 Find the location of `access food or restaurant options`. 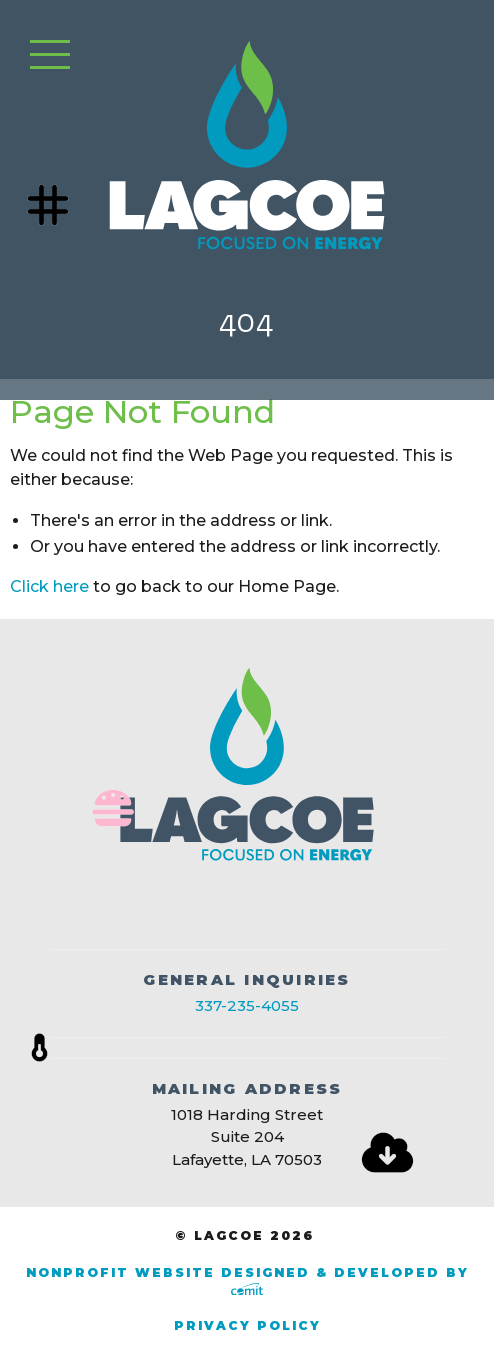

access food or restaurant options is located at coordinates (113, 808).